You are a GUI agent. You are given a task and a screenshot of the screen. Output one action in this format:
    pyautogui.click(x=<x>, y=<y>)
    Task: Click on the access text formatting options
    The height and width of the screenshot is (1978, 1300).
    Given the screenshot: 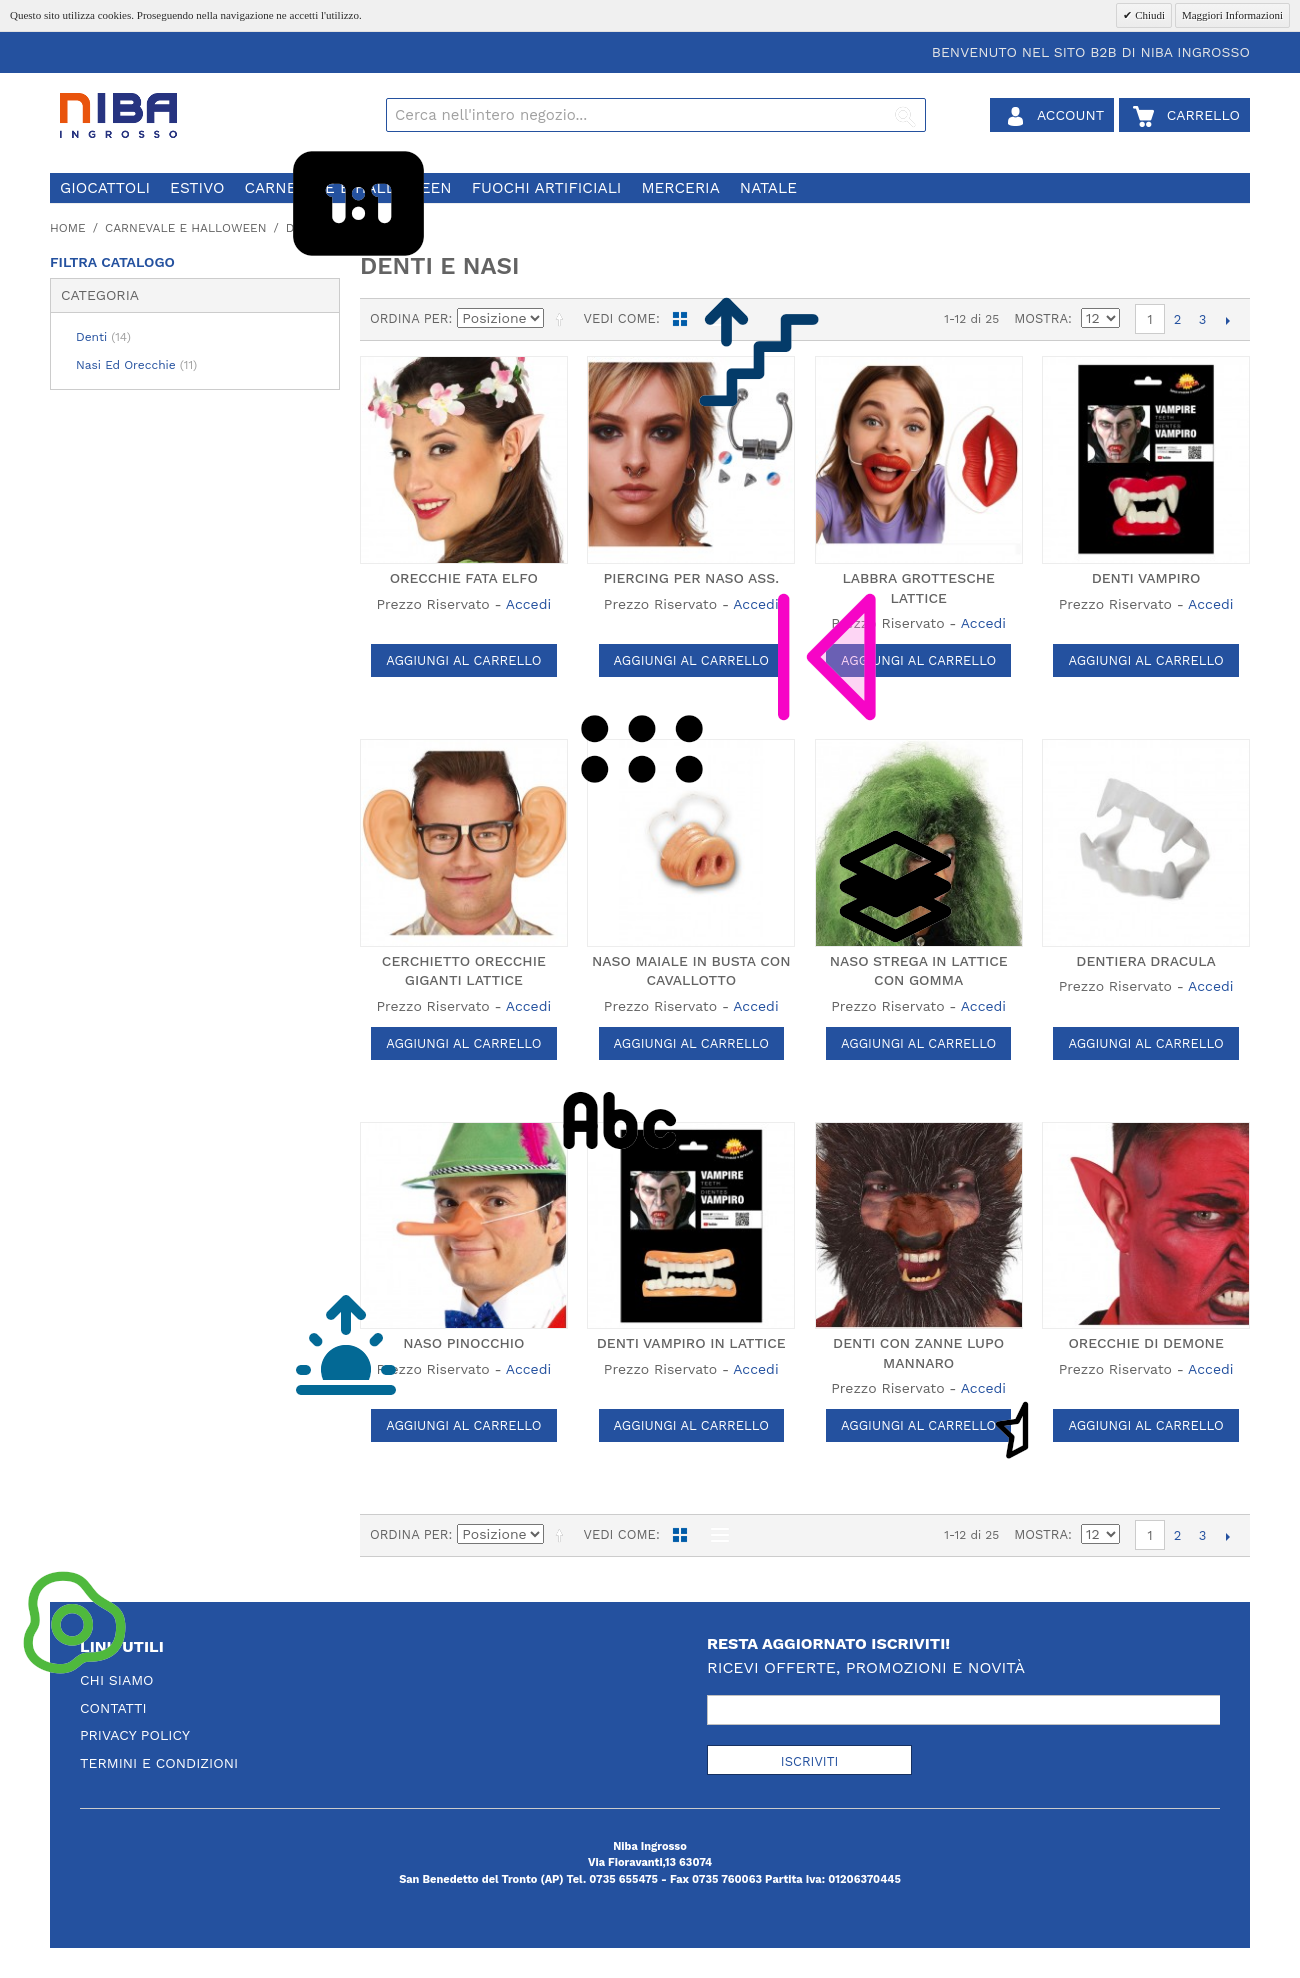 What is the action you would take?
    pyautogui.click(x=620, y=1120)
    